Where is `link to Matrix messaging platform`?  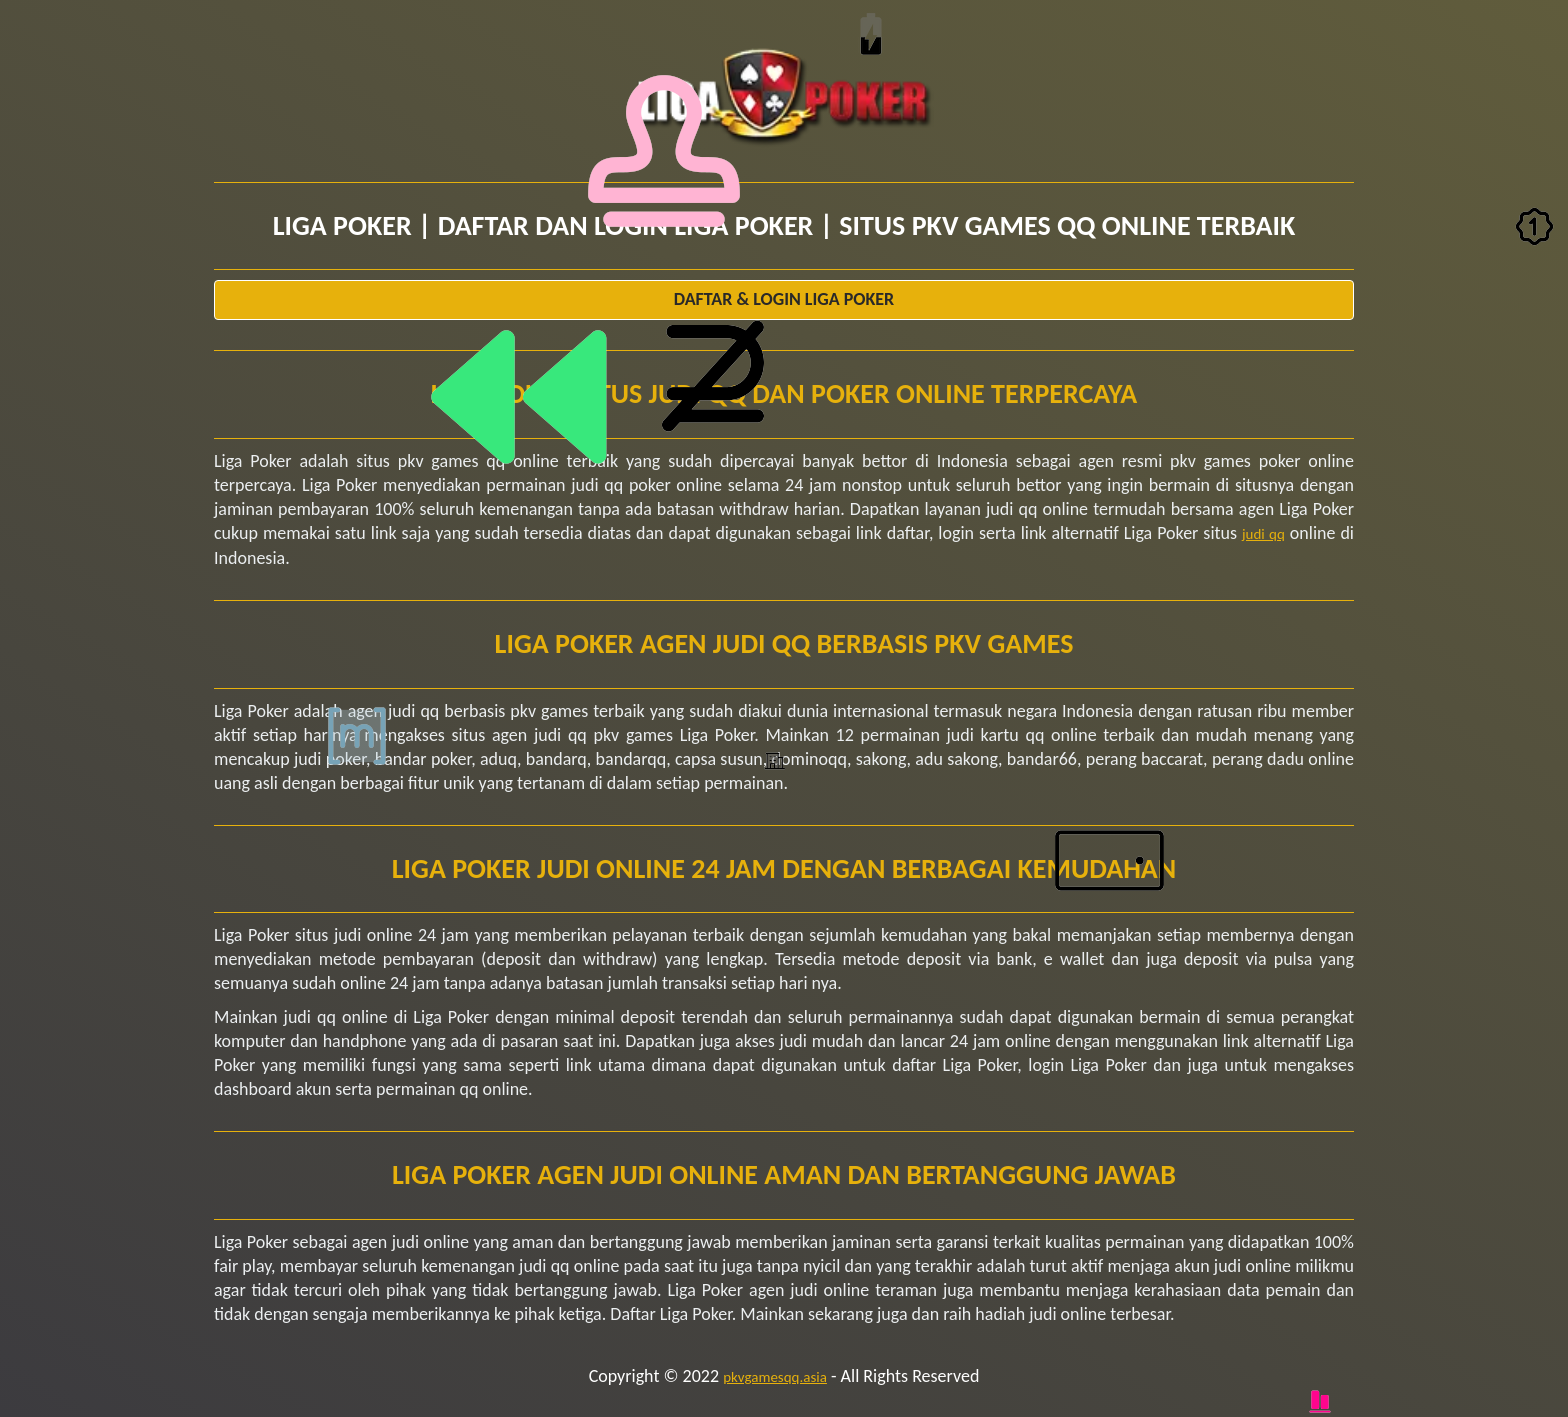 link to Matrix messaging platform is located at coordinates (357, 736).